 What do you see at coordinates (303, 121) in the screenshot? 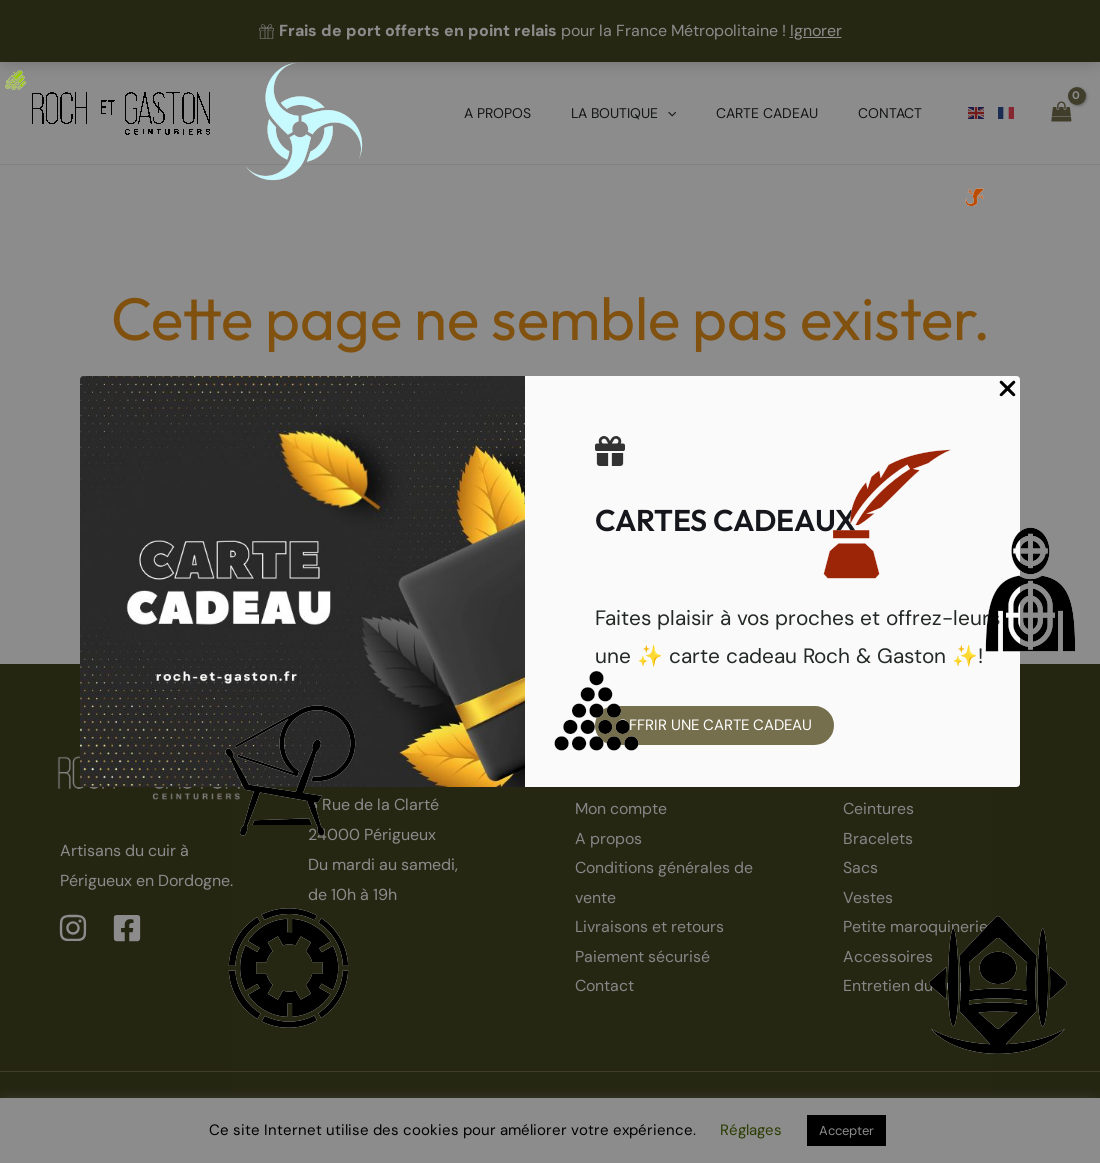
I see `activate health regeneration ability` at bounding box center [303, 121].